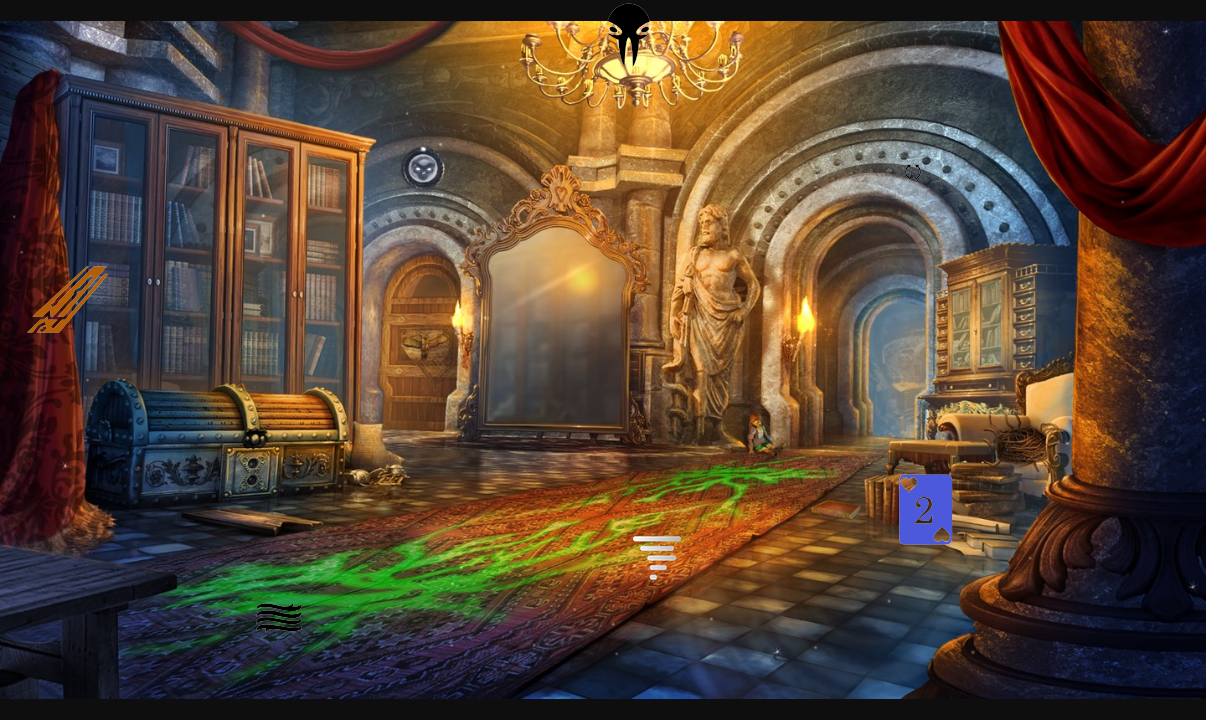  I want to click on indicates water or ocean-related content, so click(279, 617).